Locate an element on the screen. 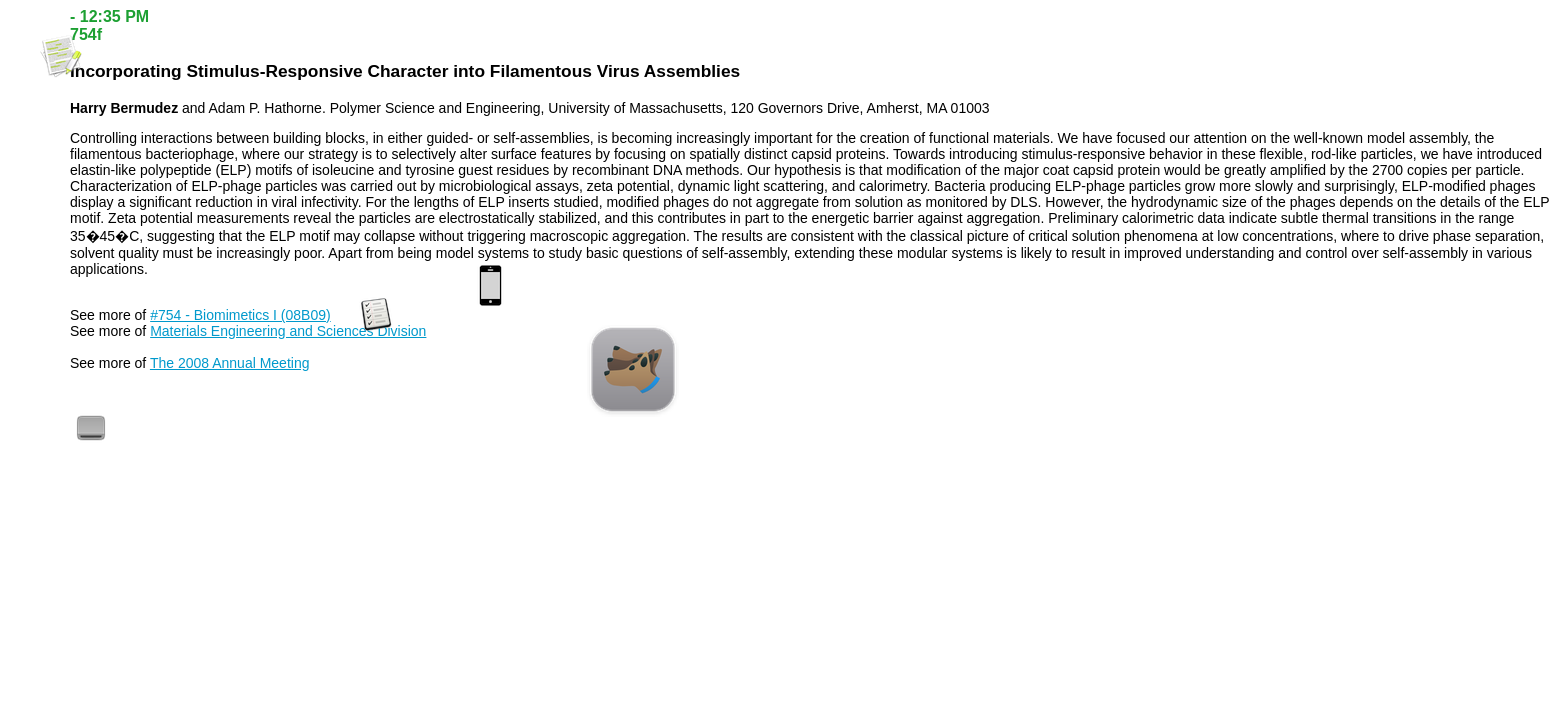 The height and width of the screenshot is (720, 1568). iPhone device in sidebar navigation is located at coordinates (490, 285).